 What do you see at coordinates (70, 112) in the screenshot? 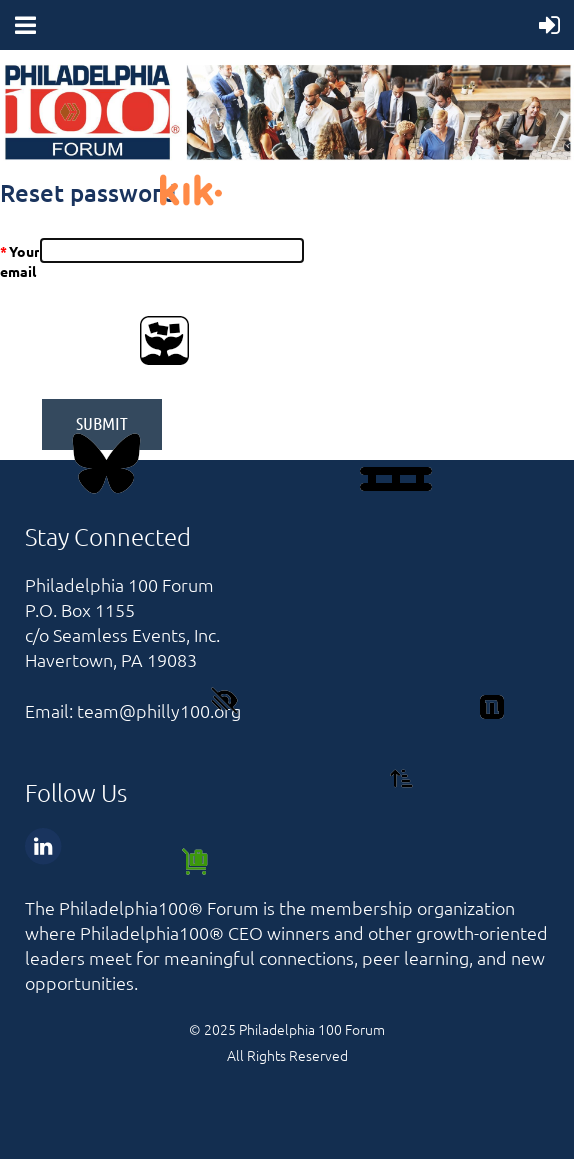
I see `hive blockchain logo` at bounding box center [70, 112].